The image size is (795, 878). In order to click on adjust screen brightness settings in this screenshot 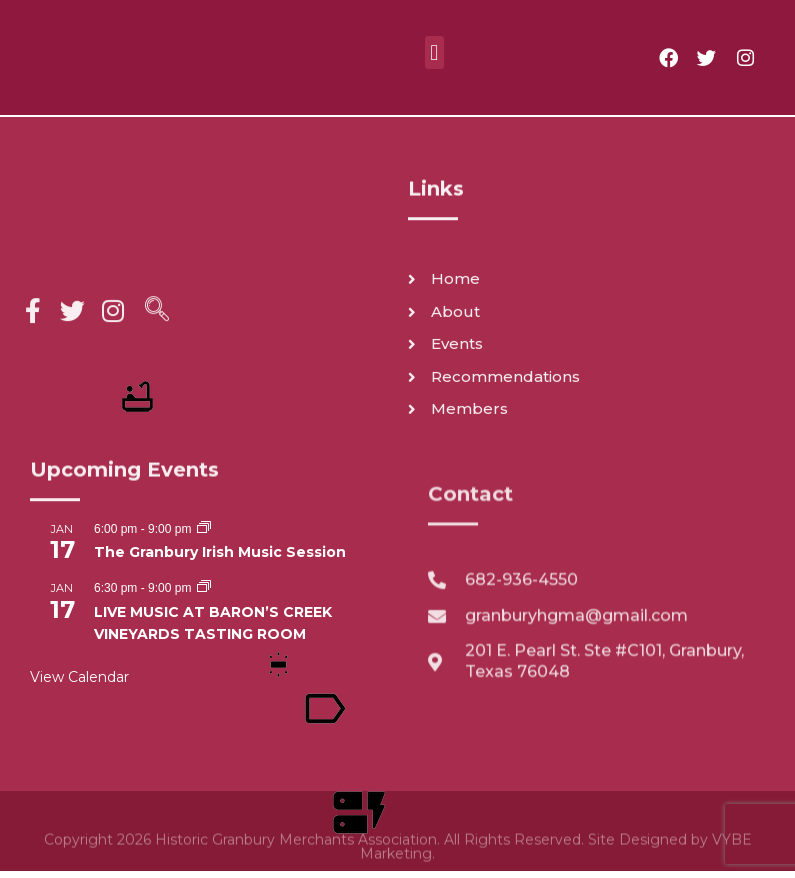, I will do `click(278, 664)`.